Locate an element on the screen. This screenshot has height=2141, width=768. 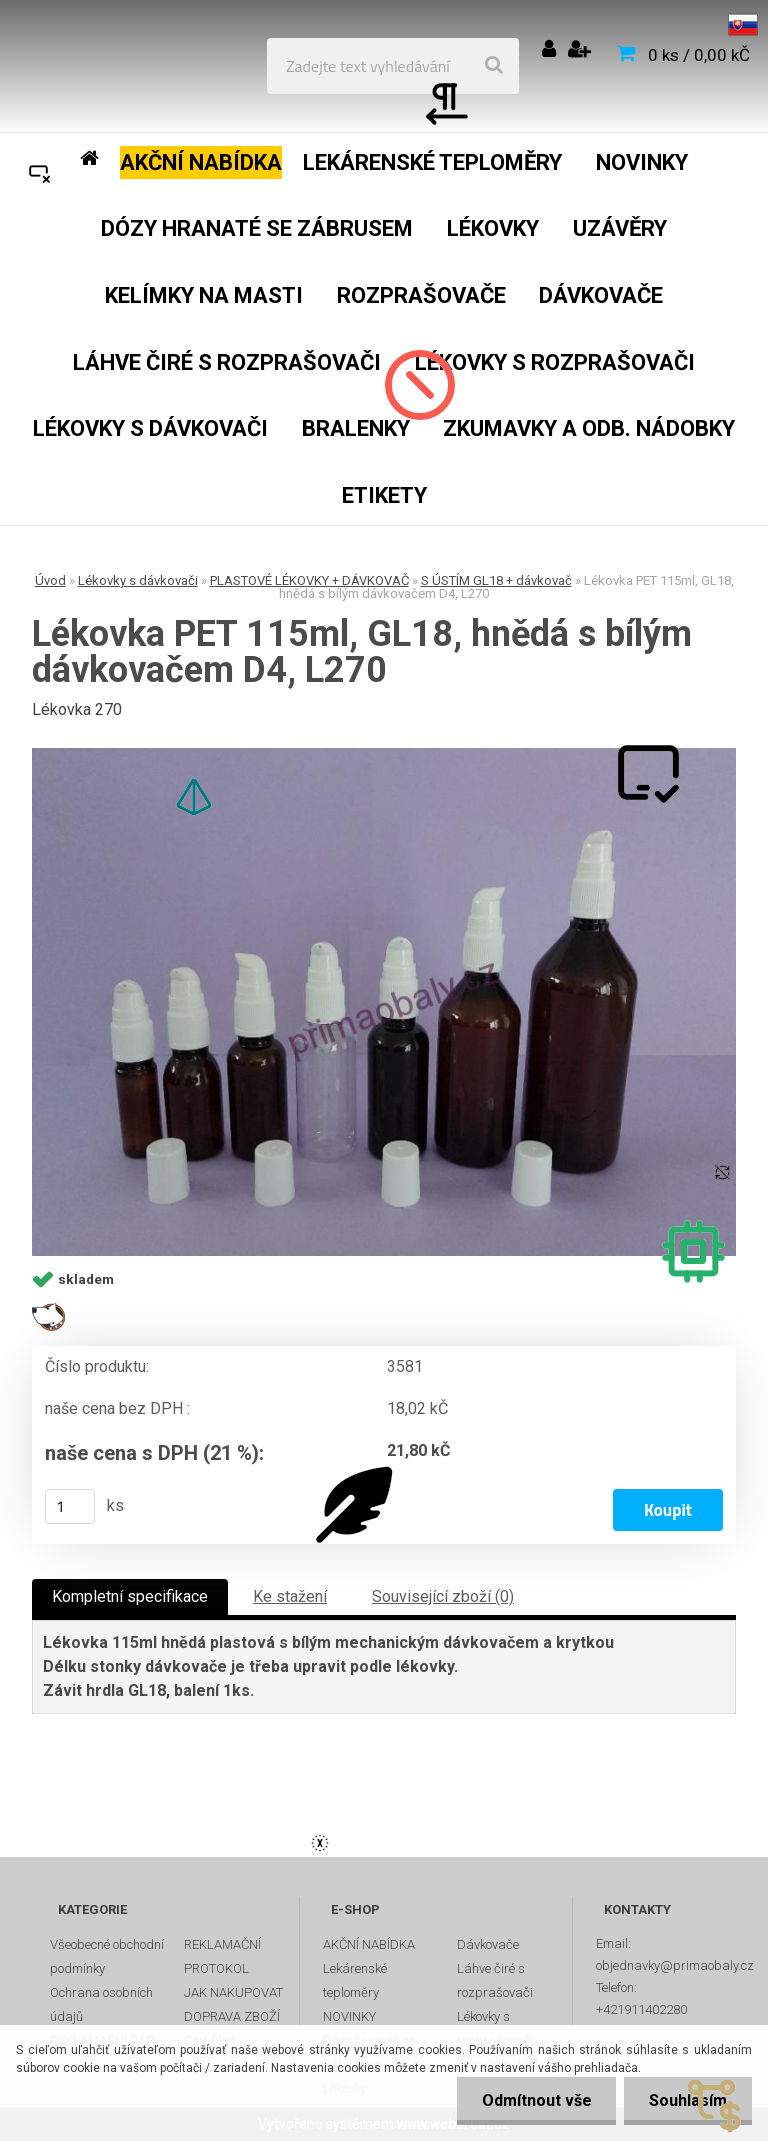
indicates a forbidden or prohibited action is located at coordinates (420, 385).